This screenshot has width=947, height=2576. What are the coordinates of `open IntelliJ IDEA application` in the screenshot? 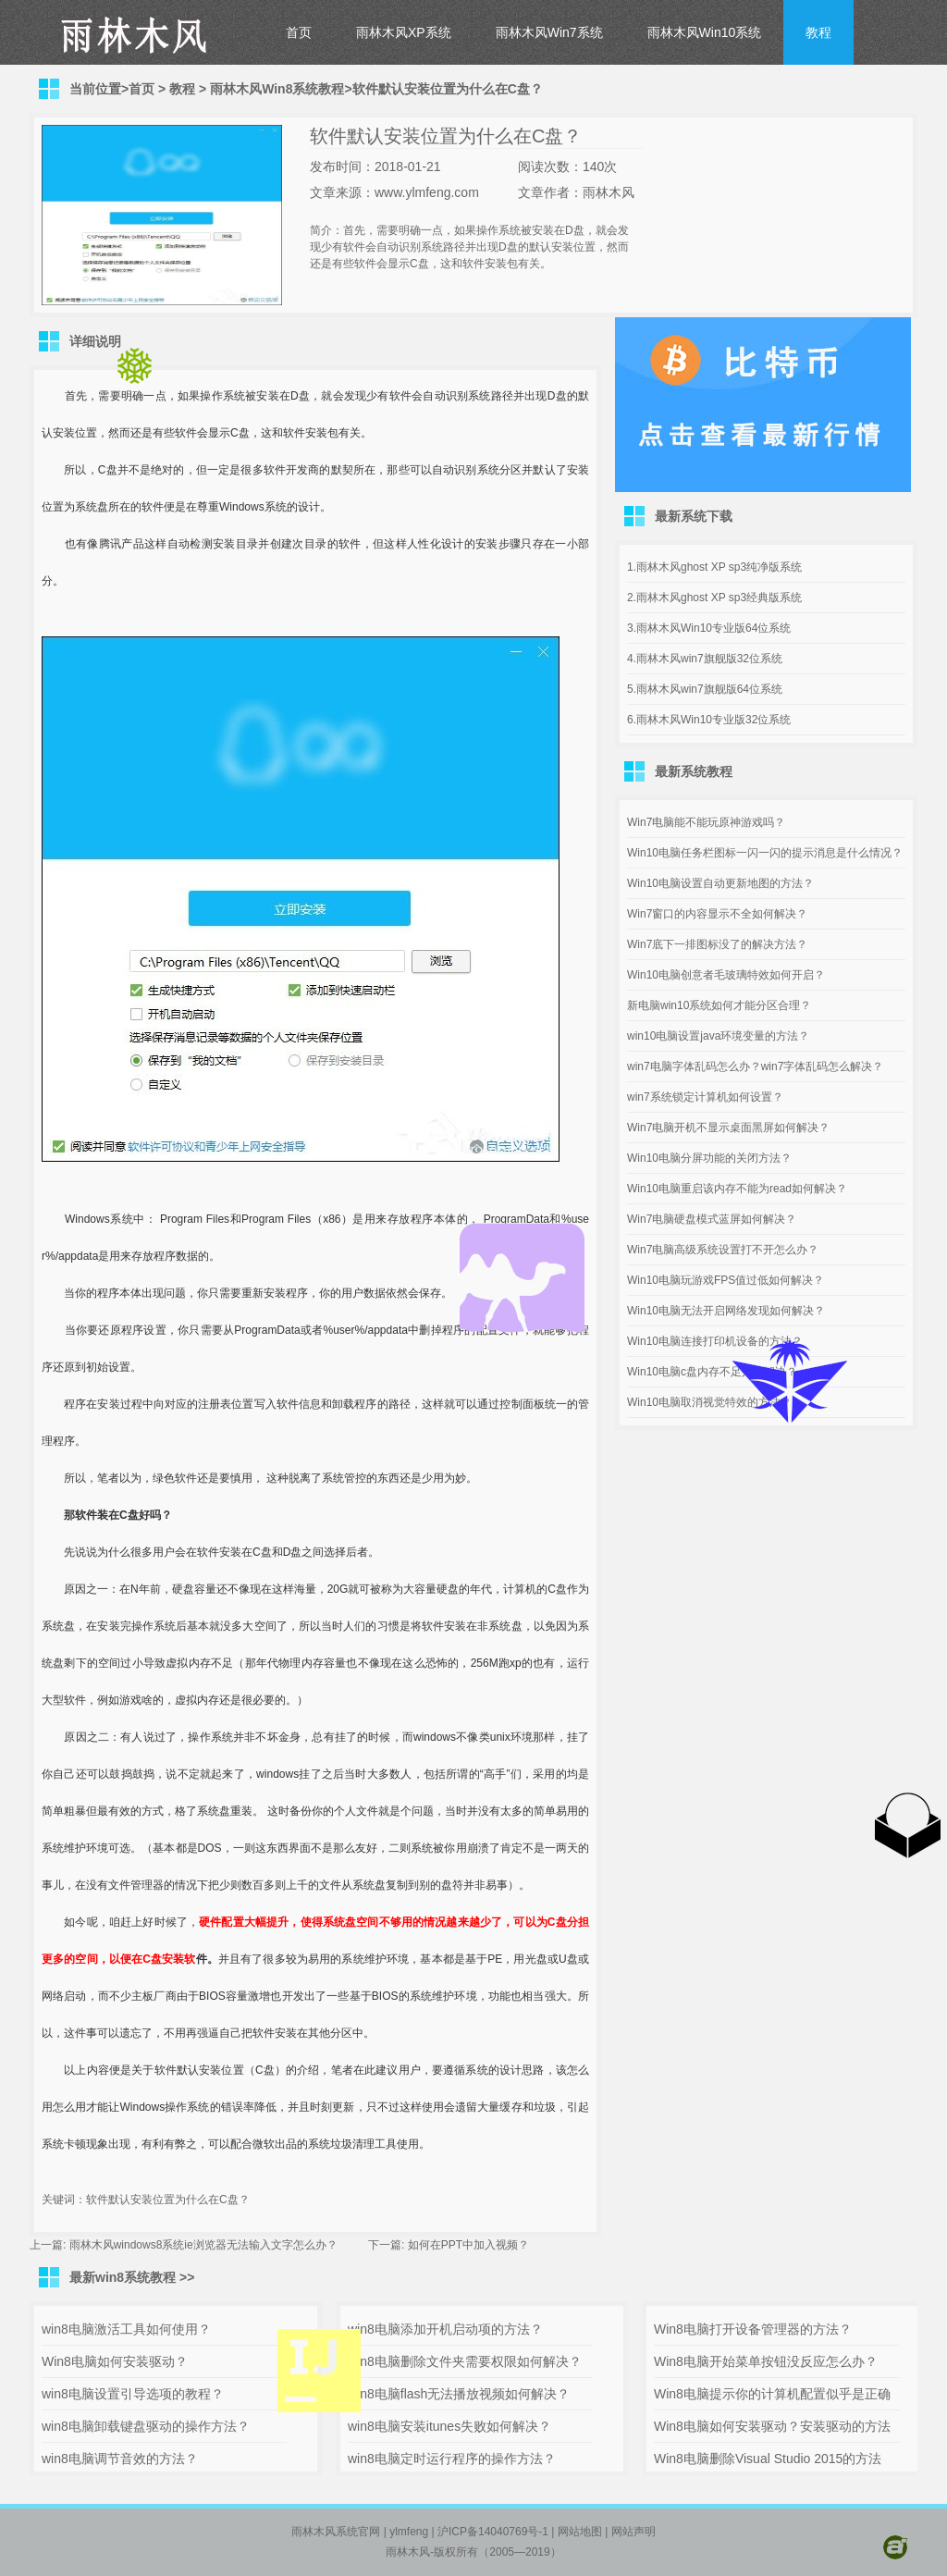 It's located at (319, 2371).